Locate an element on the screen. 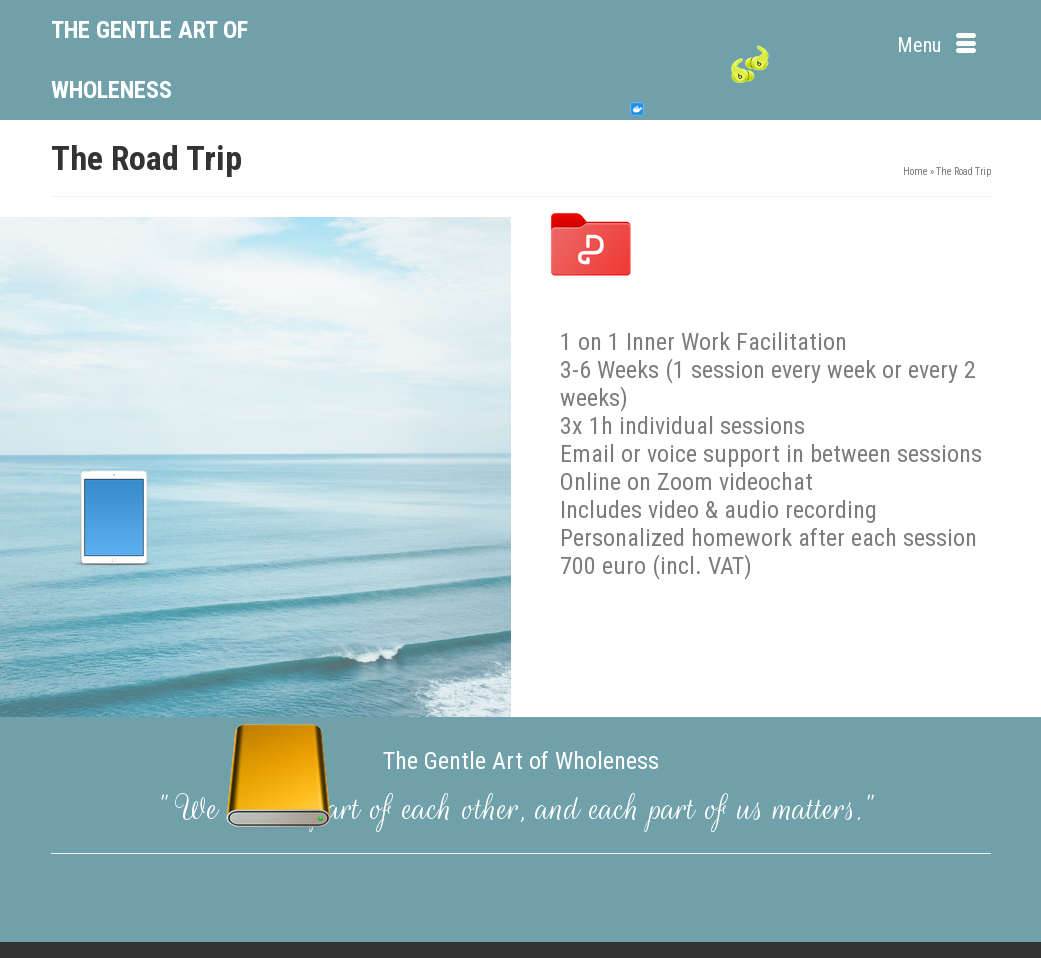  iPad Air 2 with cellular connectivity detected is located at coordinates (114, 517).